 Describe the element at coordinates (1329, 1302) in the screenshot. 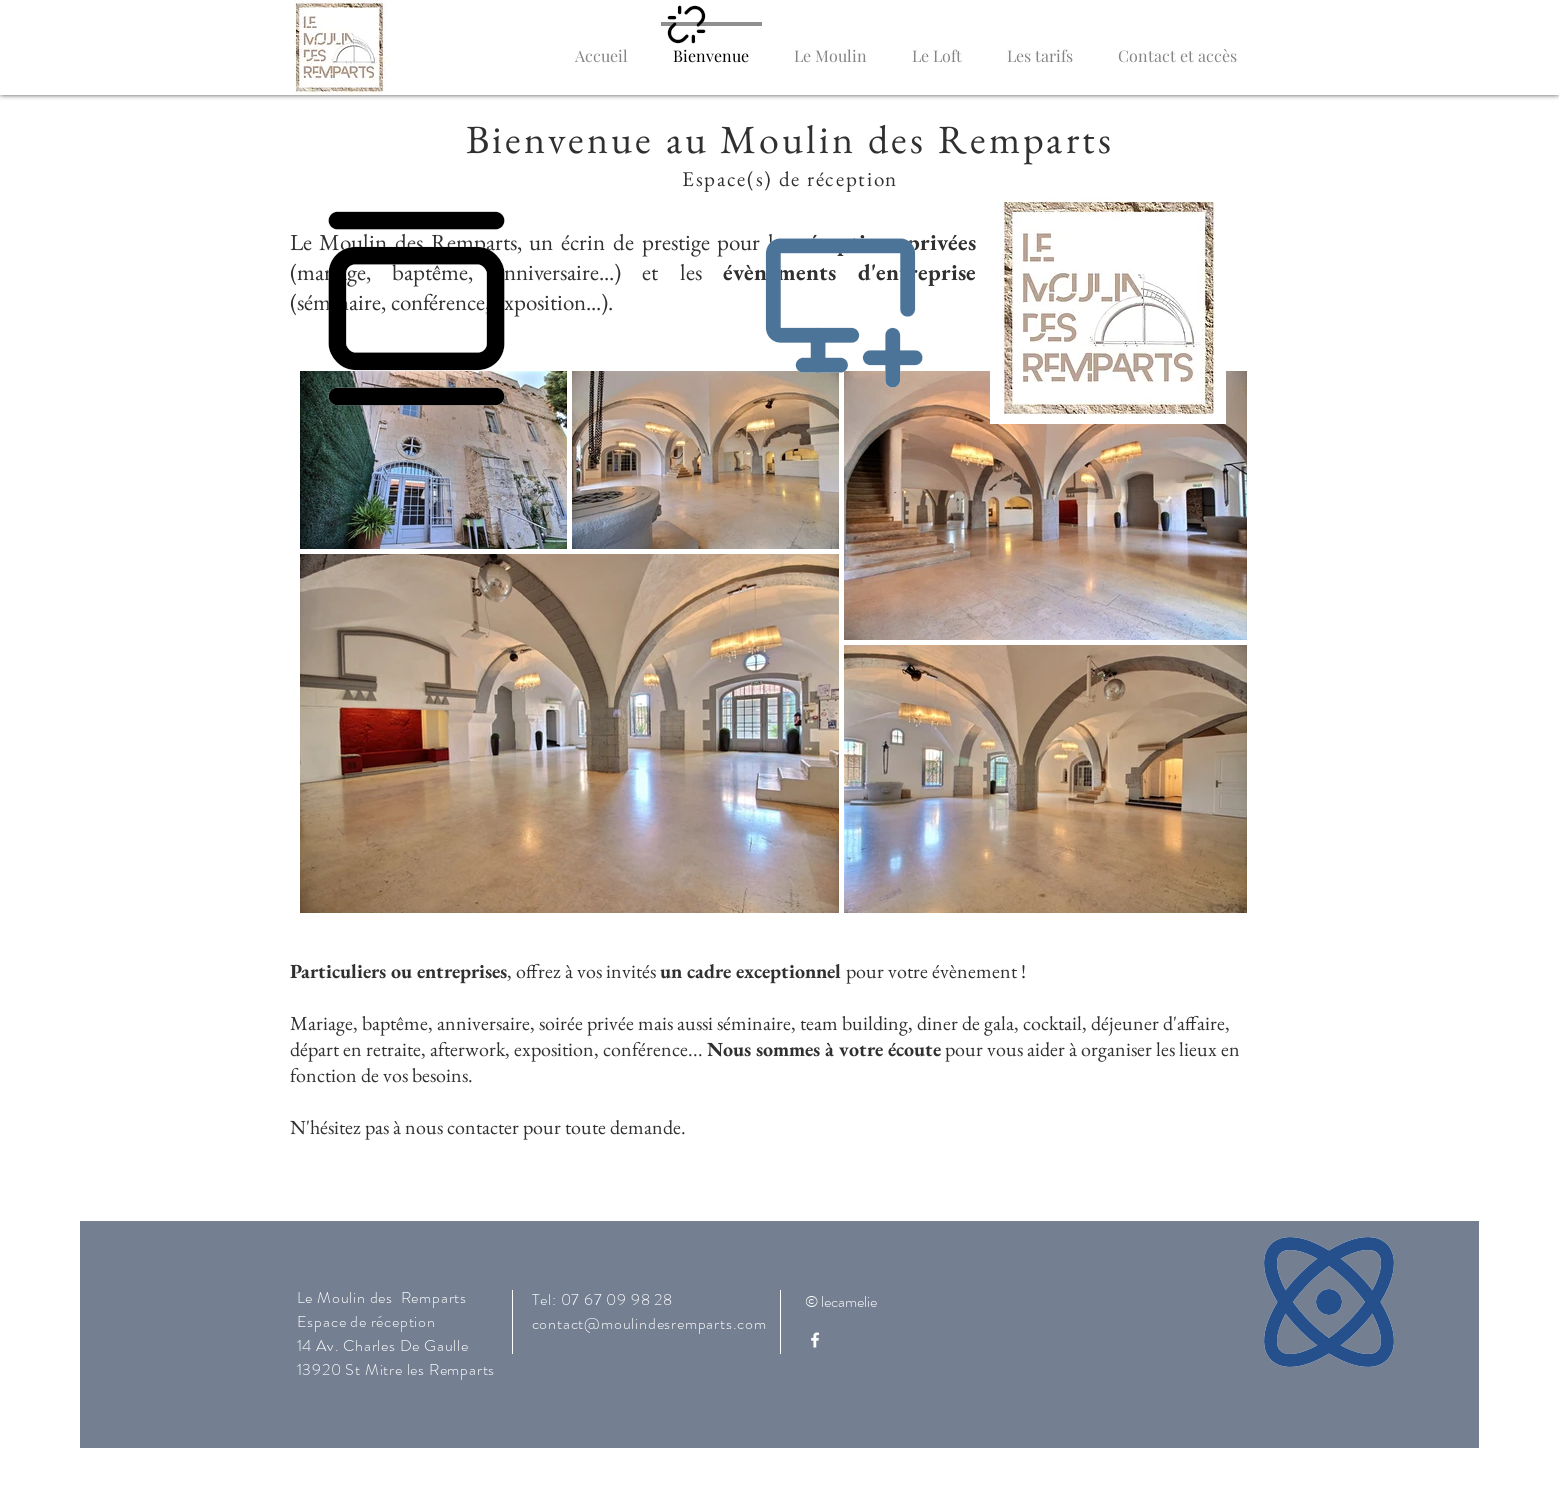

I see `access science or chemistry-related features` at that location.